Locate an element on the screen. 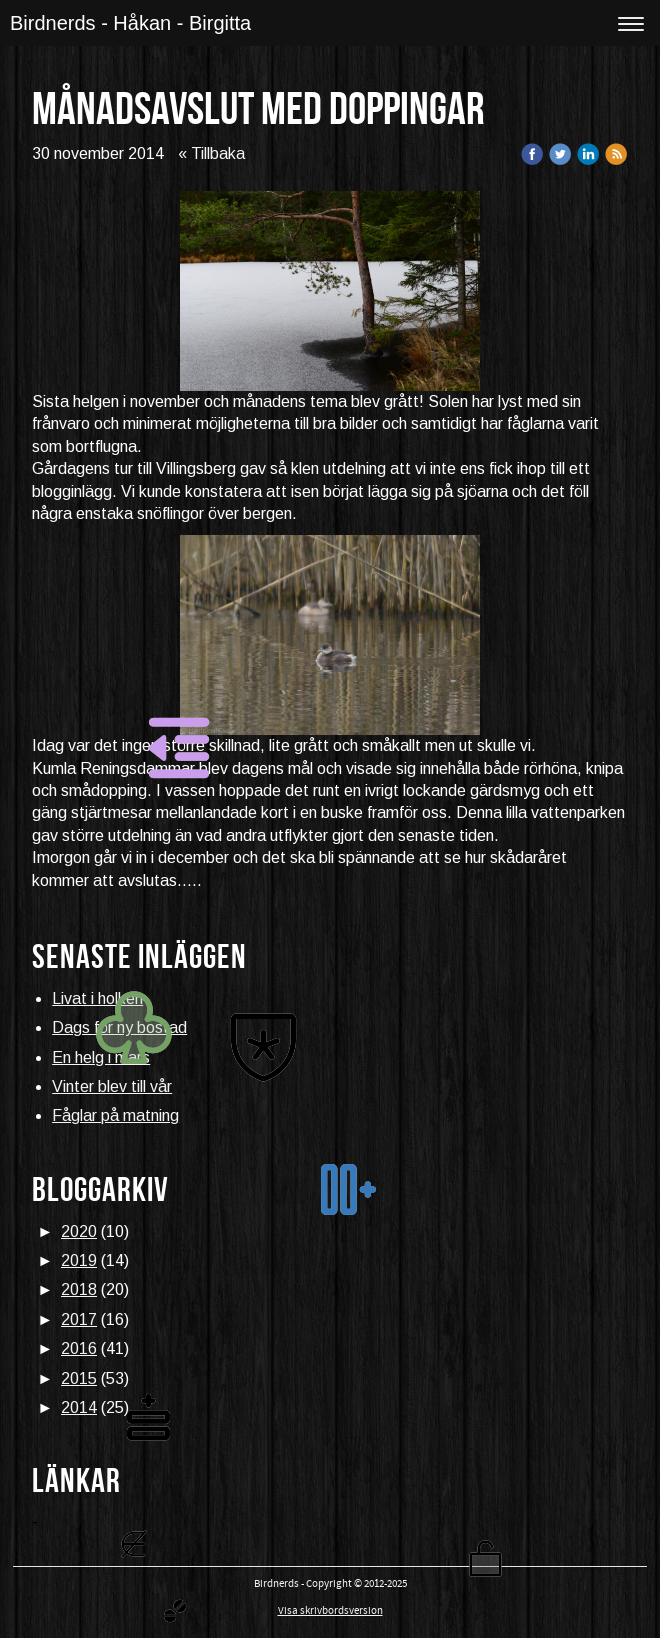 This screenshot has width=660, height=1638. represents the clubs suit in a card game is located at coordinates (134, 1029).